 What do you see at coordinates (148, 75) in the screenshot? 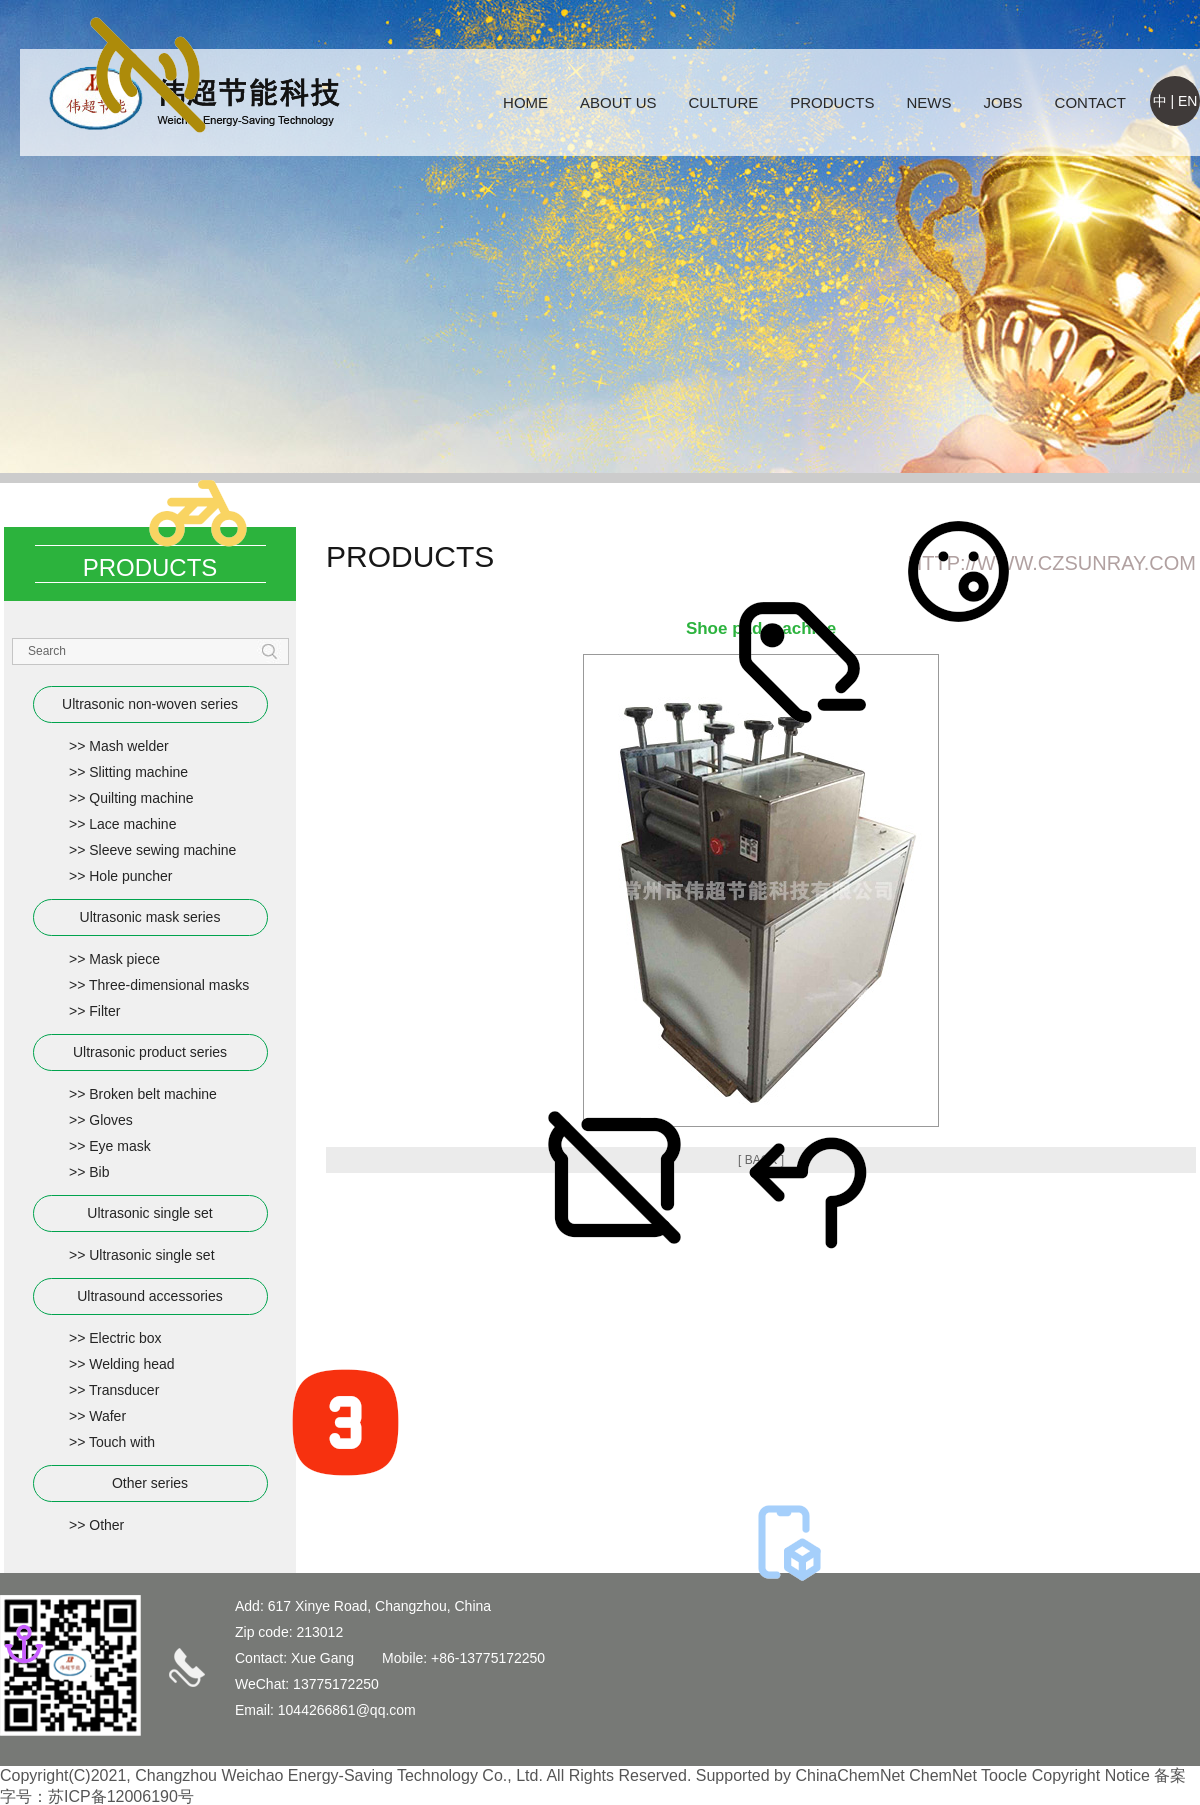
I see `wireless access point disabled or unavailable` at bounding box center [148, 75].